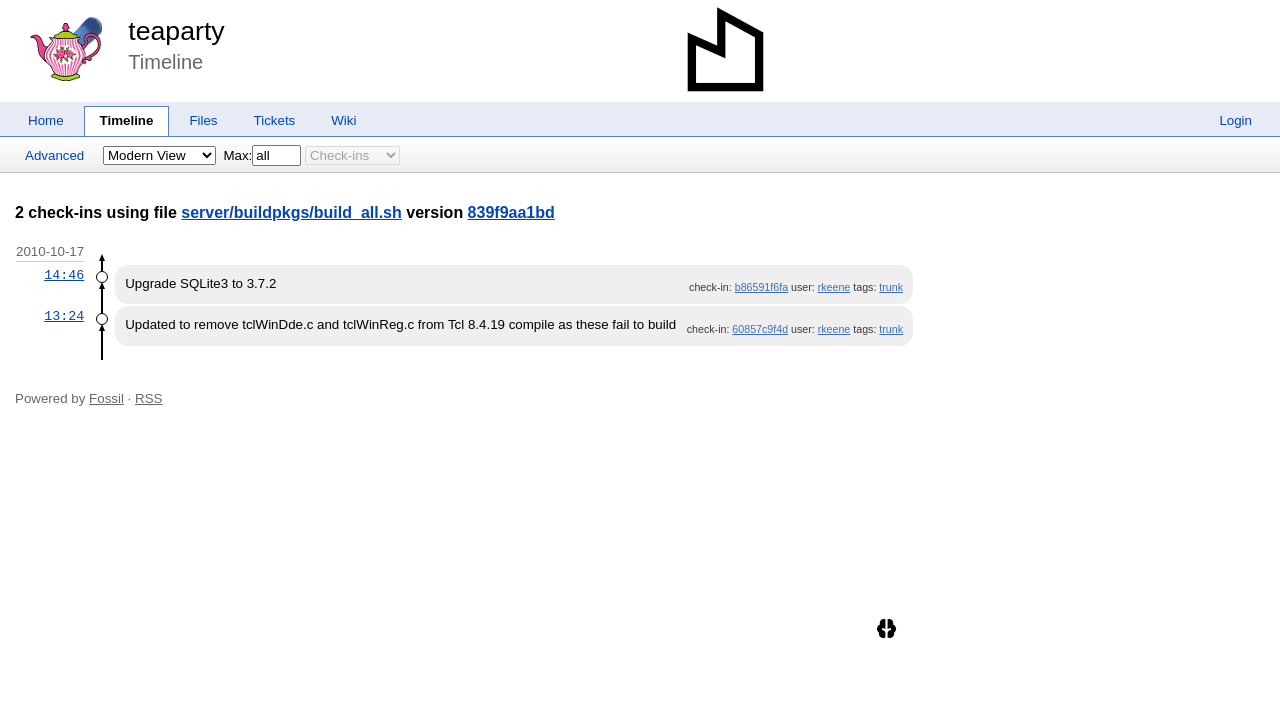 This screenshot has width=1280, height=720. I want to click on view building or property details, so click(725, 53).